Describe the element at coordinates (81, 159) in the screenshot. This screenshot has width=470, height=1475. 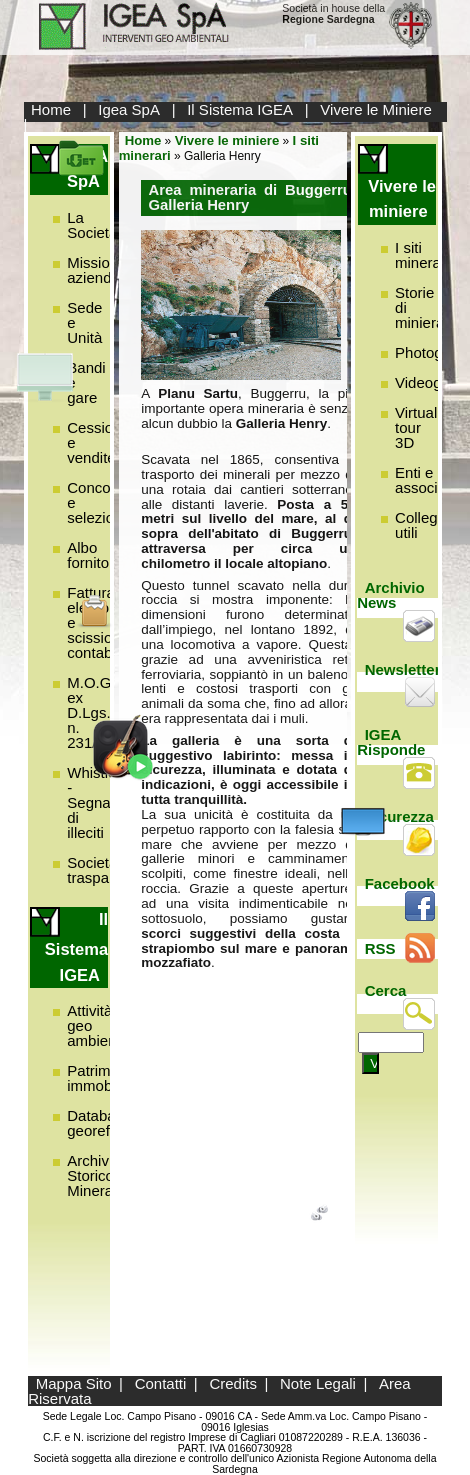
I see `open uGet download manager folder` at that location.